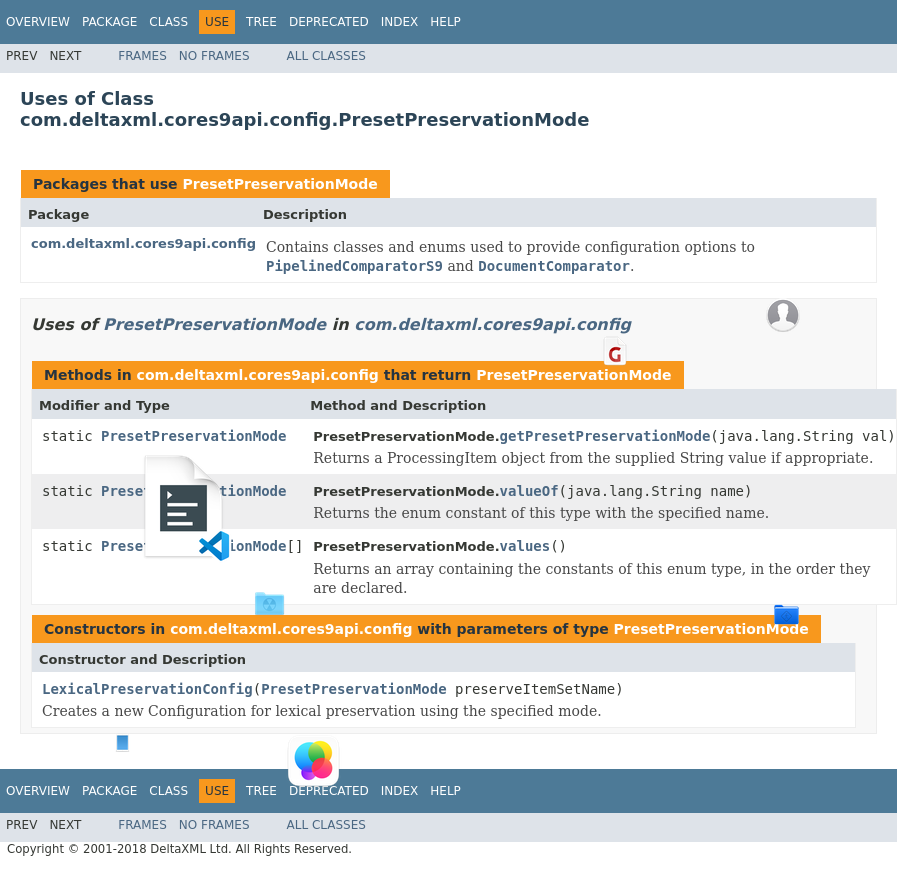  Describe the element at coordinates (786, 614) in the screenshot. I see `access your public folder` at that location.